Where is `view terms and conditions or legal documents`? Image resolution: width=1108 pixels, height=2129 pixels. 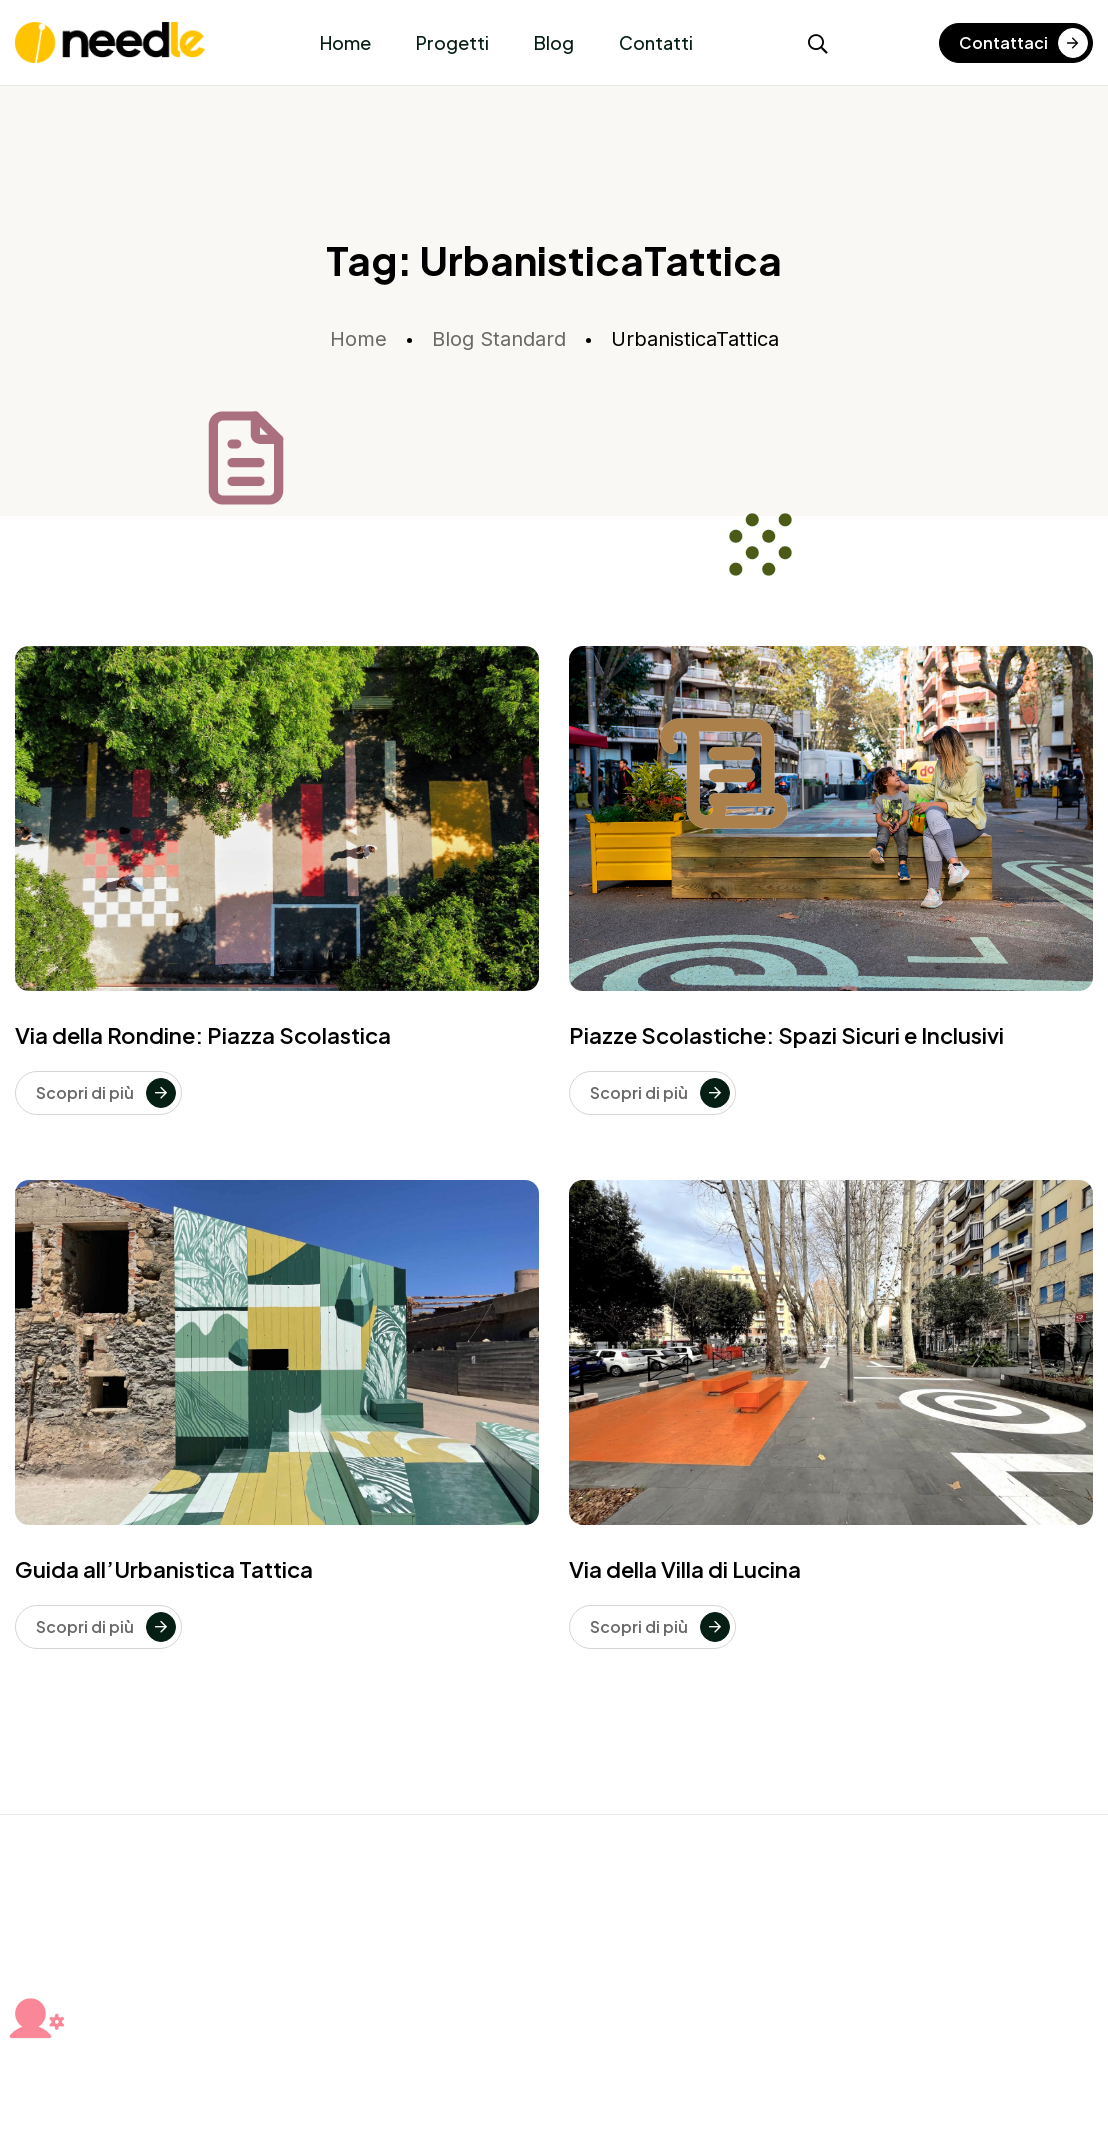 view terms and conditions or legal documents is located at coordinates (728, 773).